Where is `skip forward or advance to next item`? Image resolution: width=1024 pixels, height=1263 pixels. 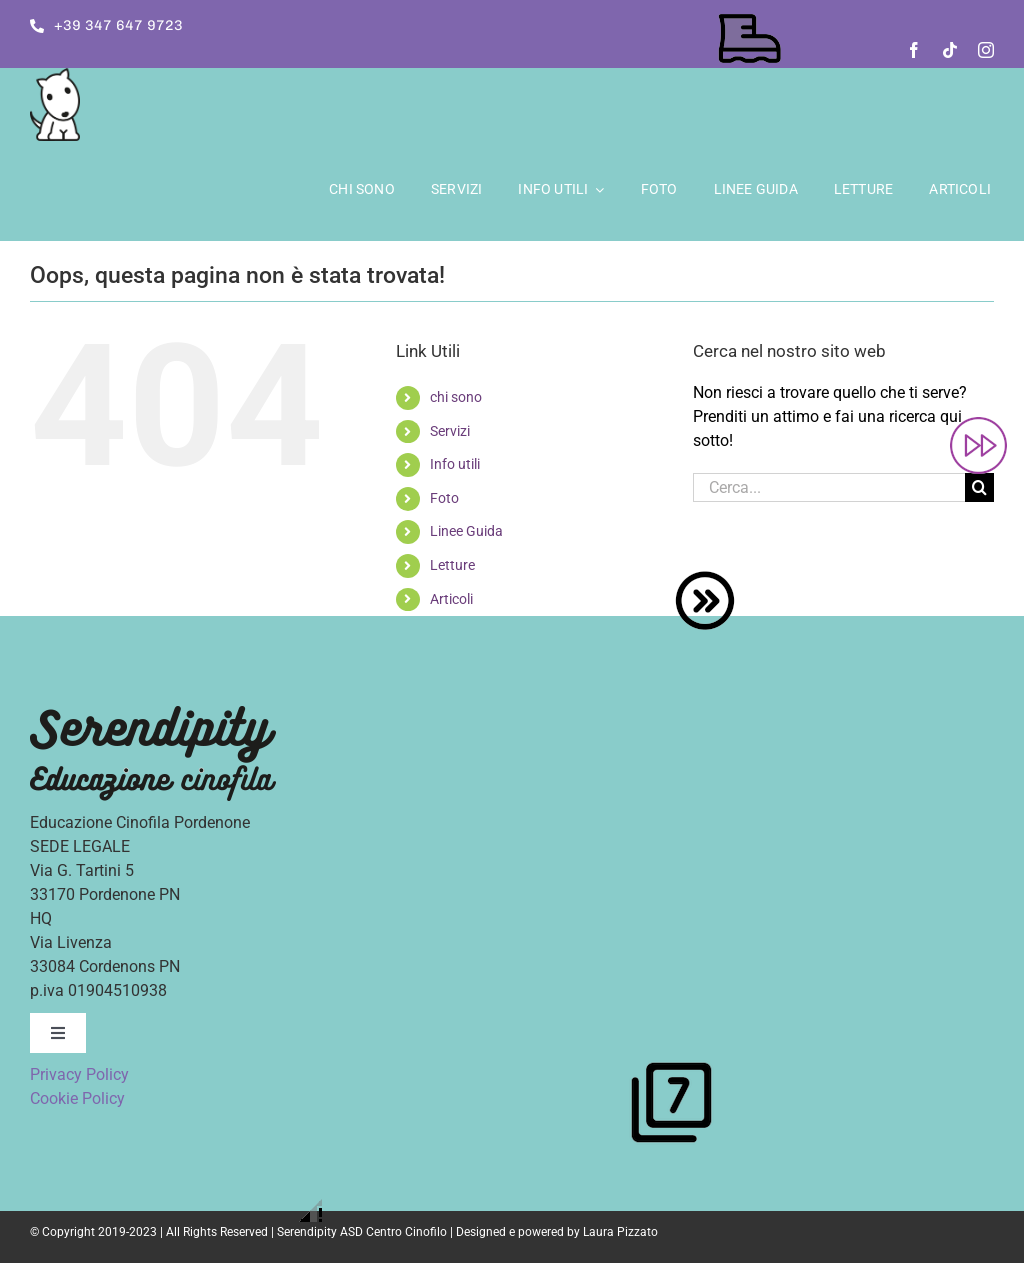 skip forward or advance to next item is located at coordinates (705, 601).